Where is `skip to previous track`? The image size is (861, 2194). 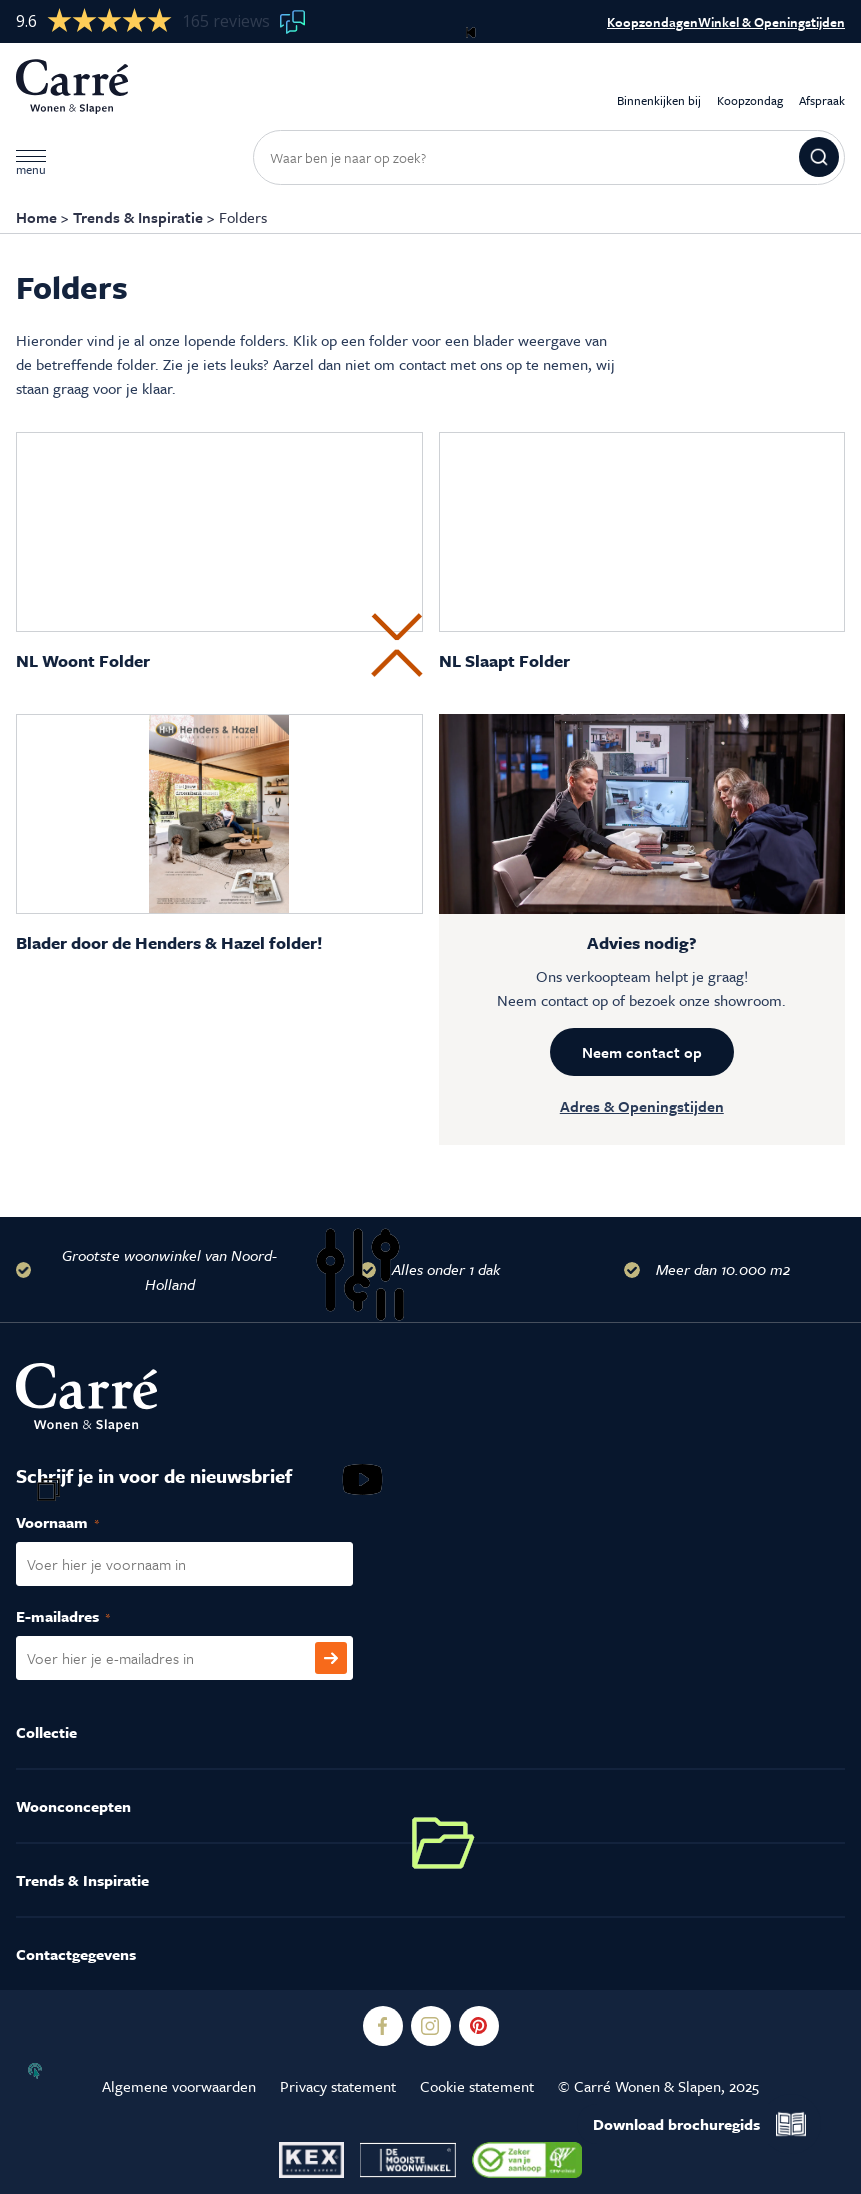
skip to previous track is located at coordinates (470, 32).